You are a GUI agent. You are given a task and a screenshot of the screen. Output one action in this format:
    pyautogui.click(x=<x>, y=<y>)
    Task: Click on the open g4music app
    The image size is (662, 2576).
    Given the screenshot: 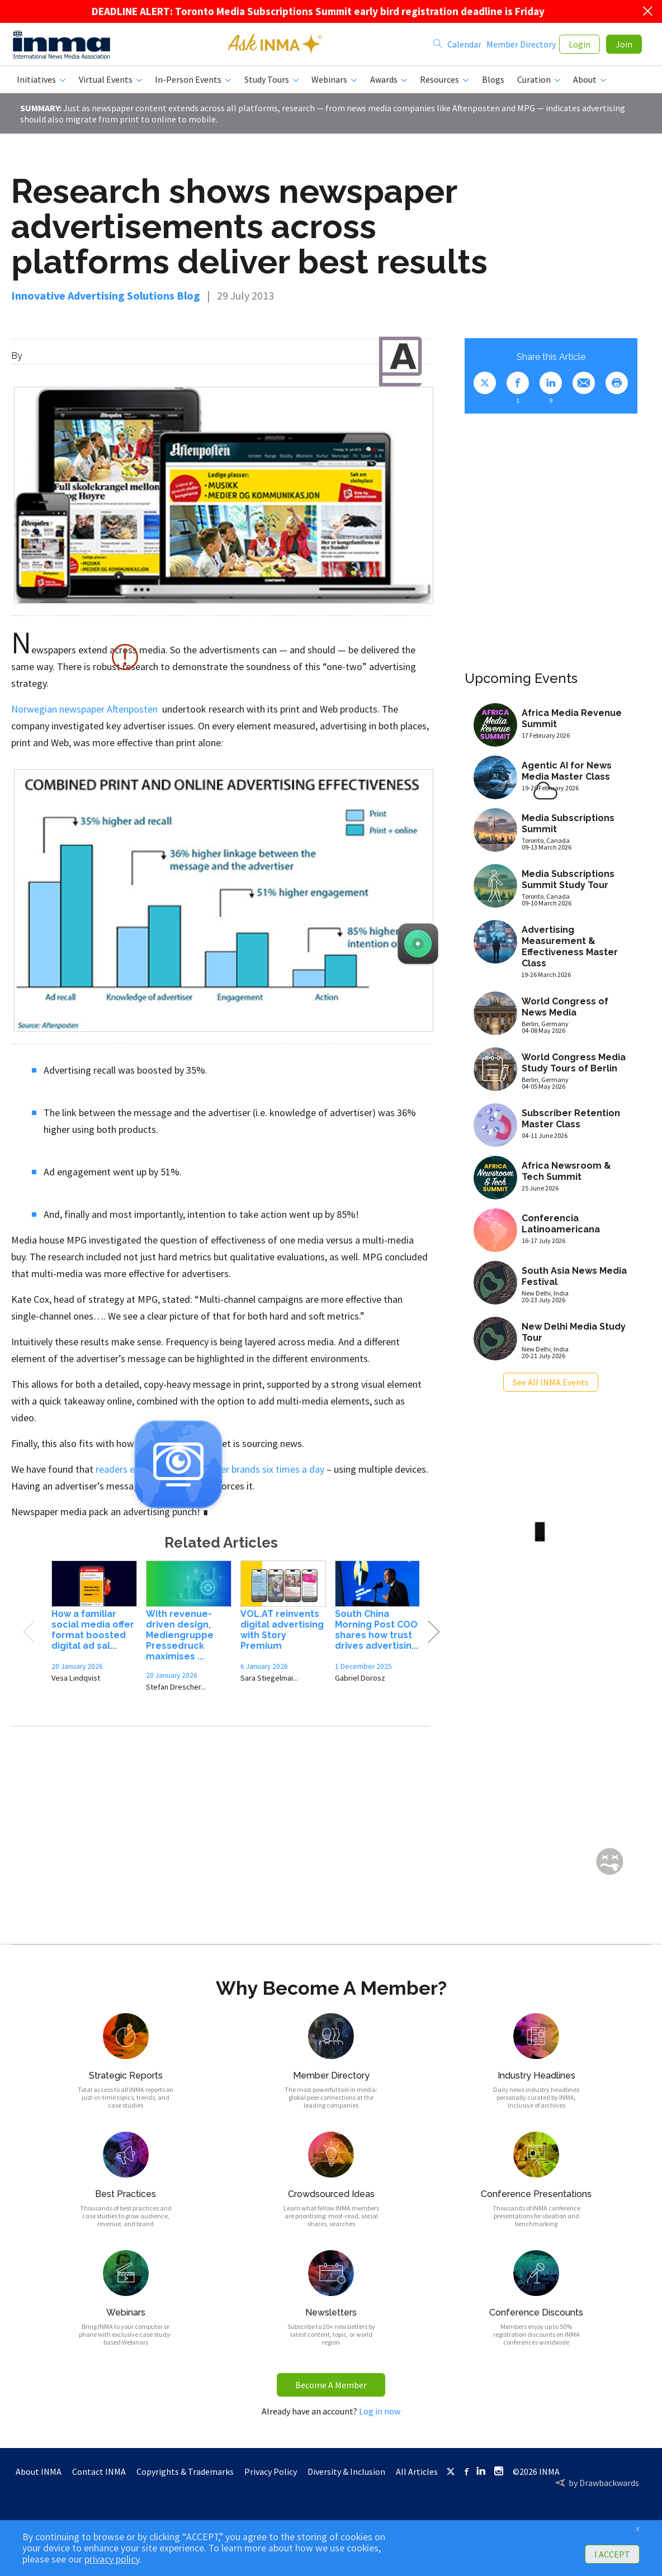 What is the action you would take?
    pyautogui.click(x=418, y=943)
    